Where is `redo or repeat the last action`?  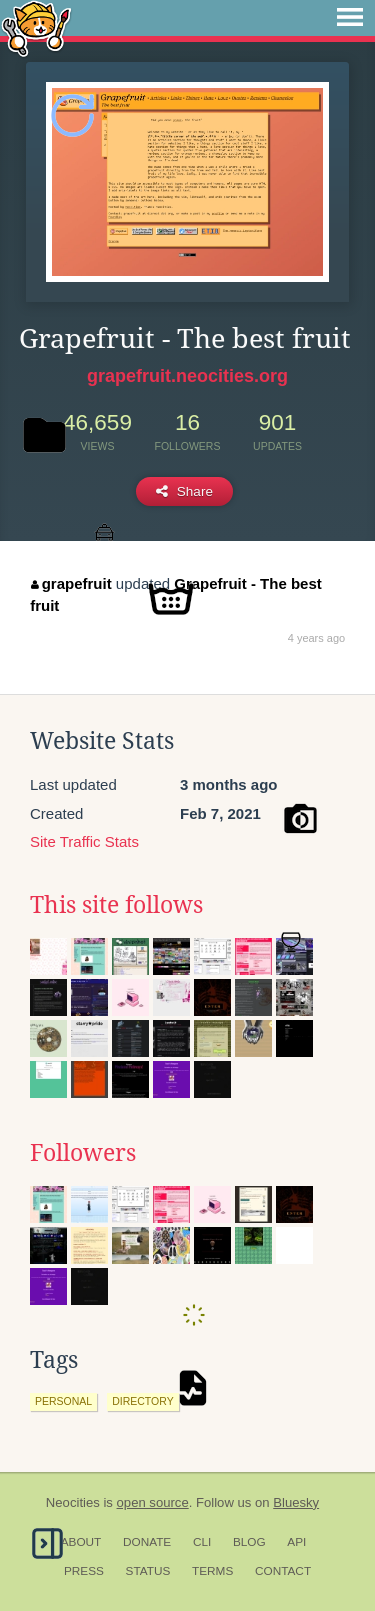
redo or repeat the last action is located at coordinates (72, 115).